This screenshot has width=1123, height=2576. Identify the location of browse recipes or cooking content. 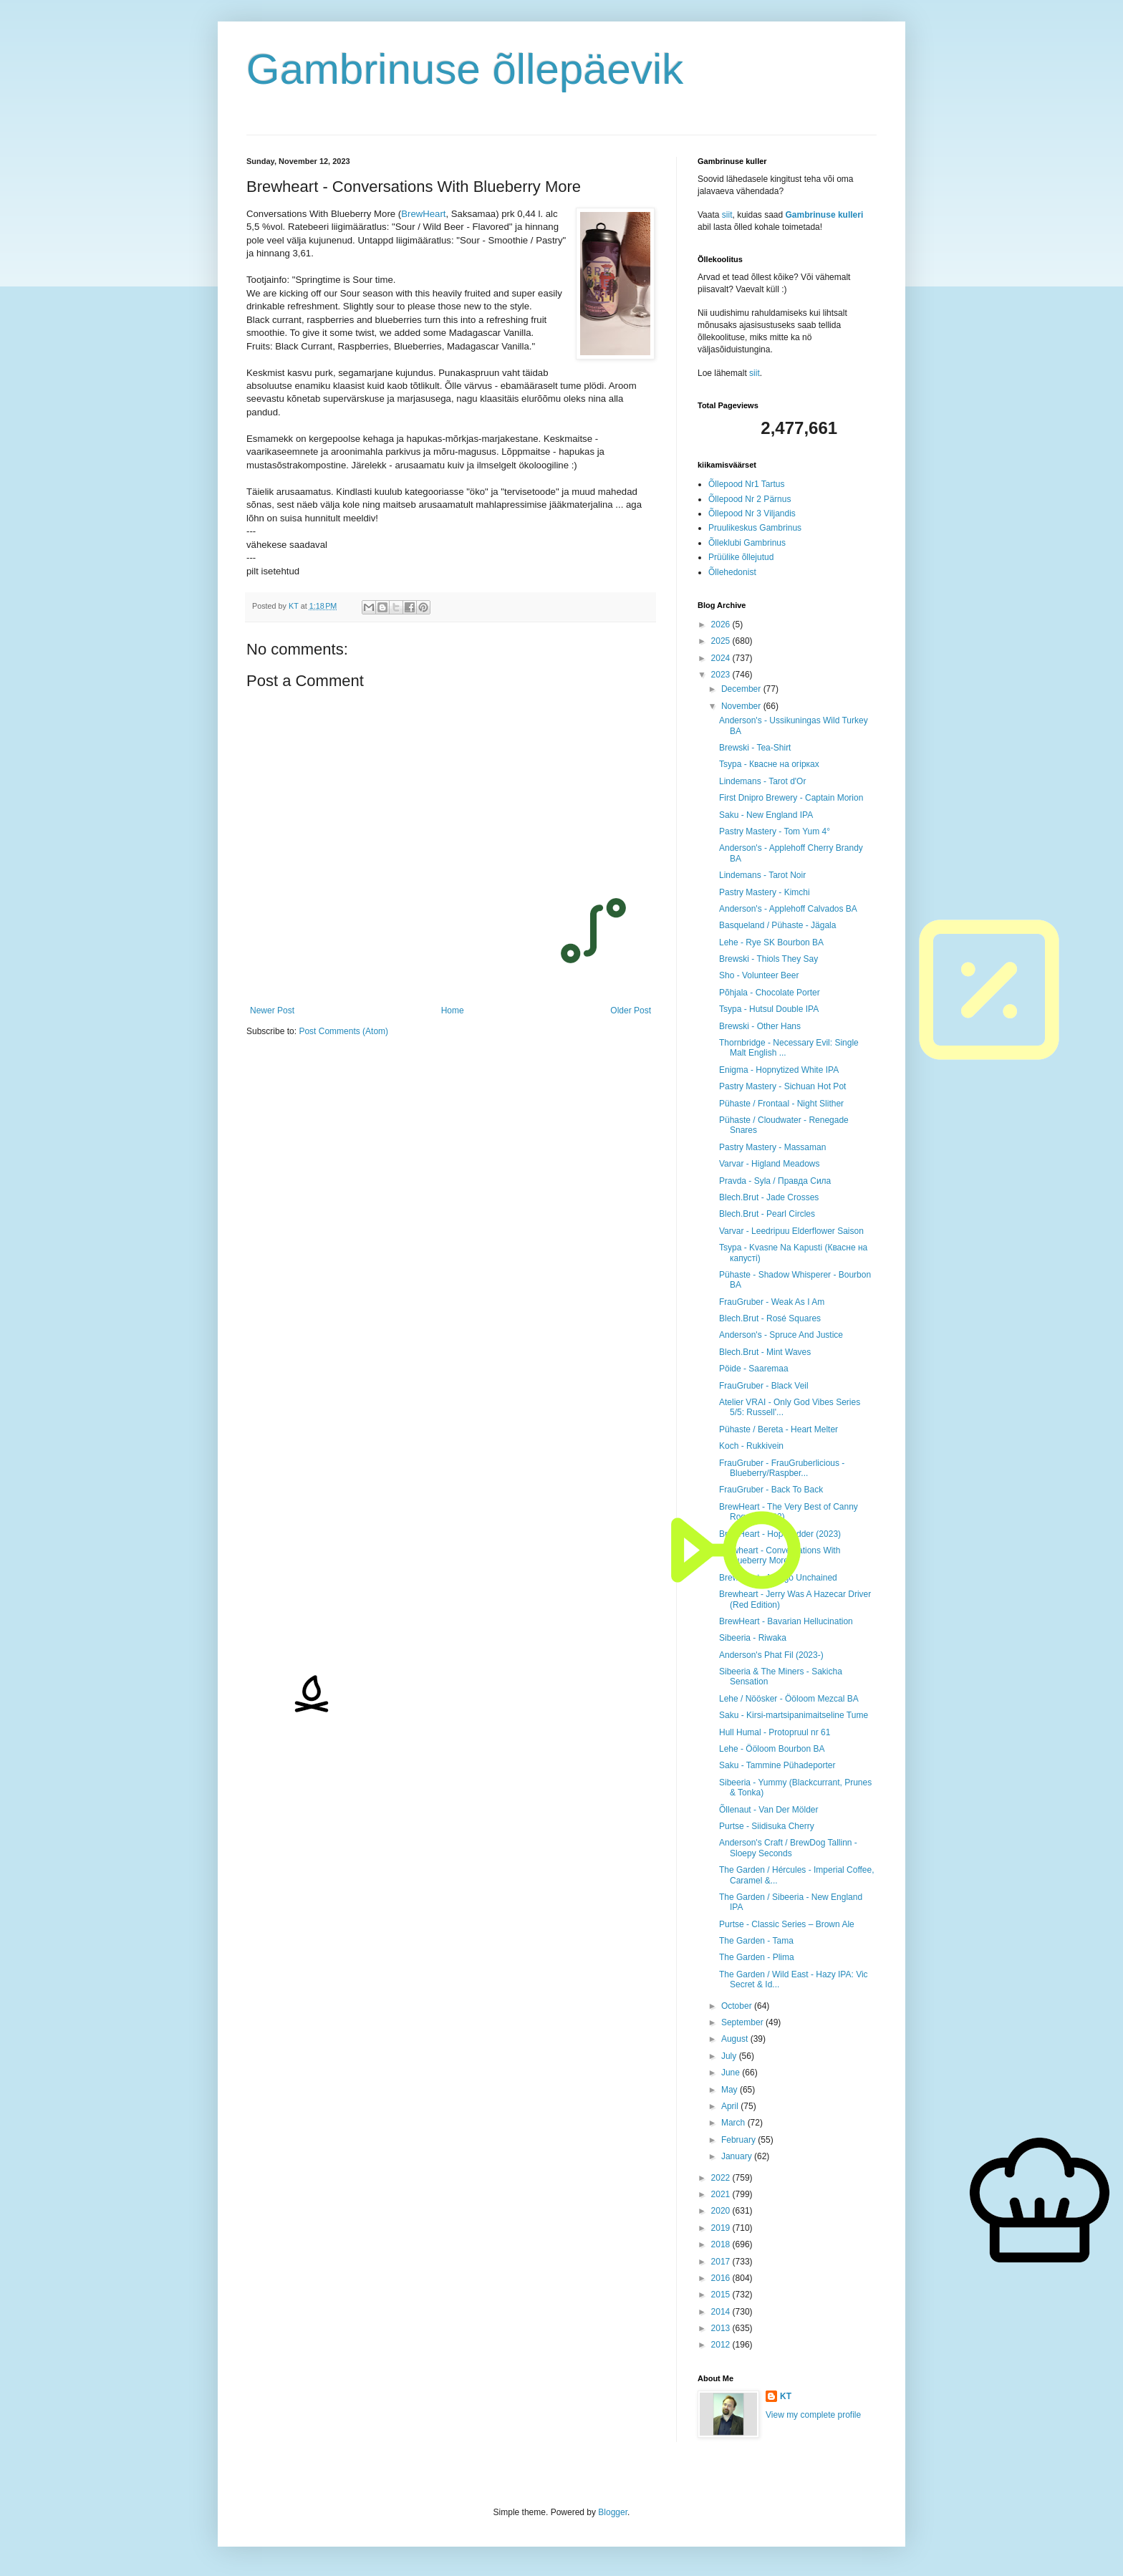
(1039, 2202).